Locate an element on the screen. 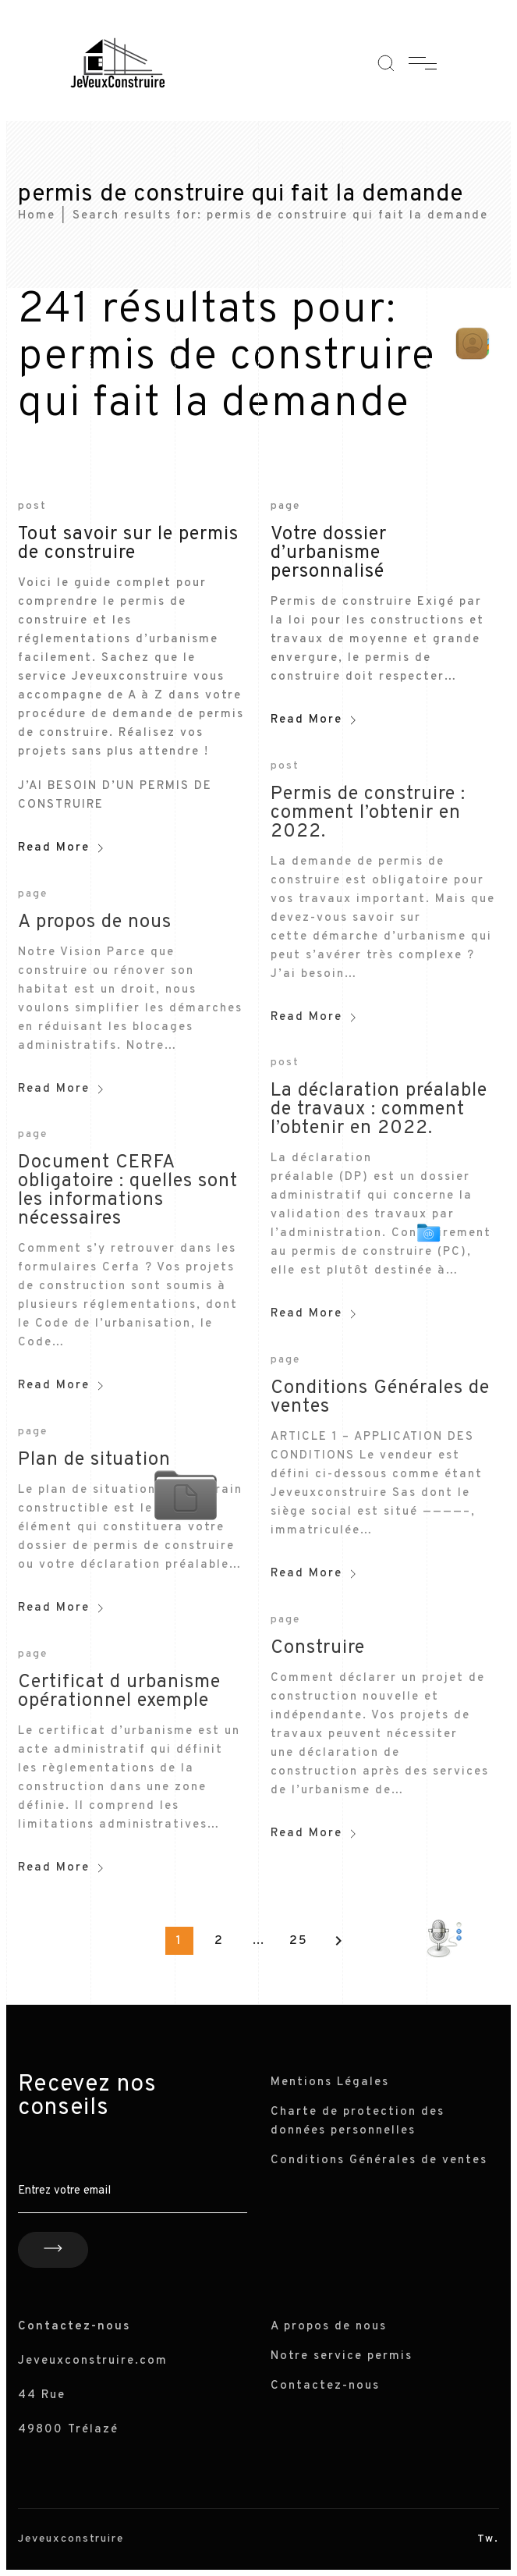 The image size is (517, 2576). microphone input at medium sensitivity level is located at coordinates (444, 1938).